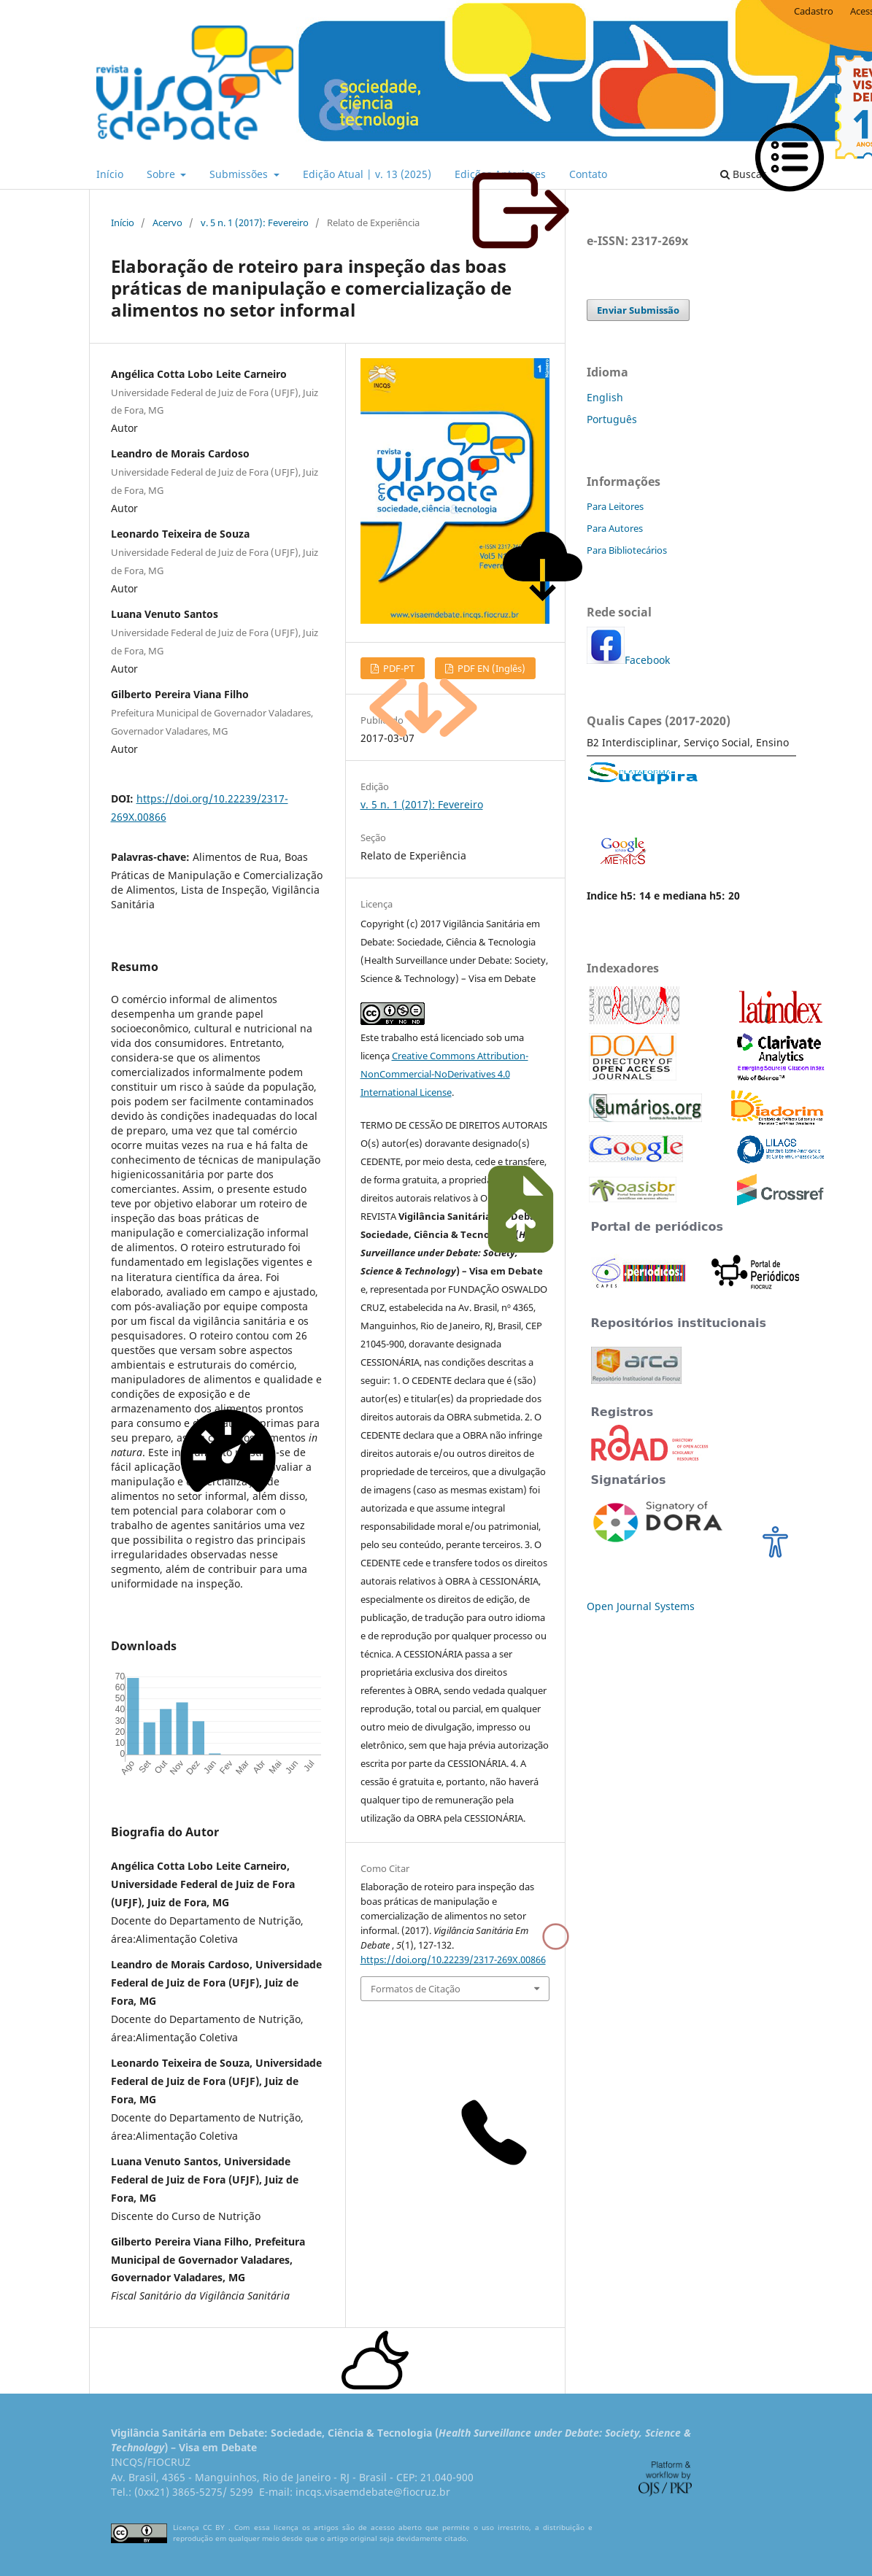 The image size is (872, 2576). I want to click on view performance metrics or speed, so click(228, 1450).